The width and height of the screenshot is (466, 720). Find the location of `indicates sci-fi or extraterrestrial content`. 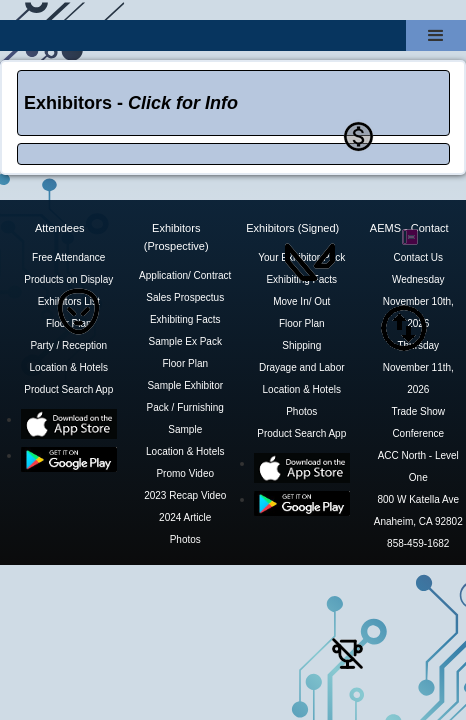

indicates sci-fi or extraterrestrial content is located at coordinates (78, 311).